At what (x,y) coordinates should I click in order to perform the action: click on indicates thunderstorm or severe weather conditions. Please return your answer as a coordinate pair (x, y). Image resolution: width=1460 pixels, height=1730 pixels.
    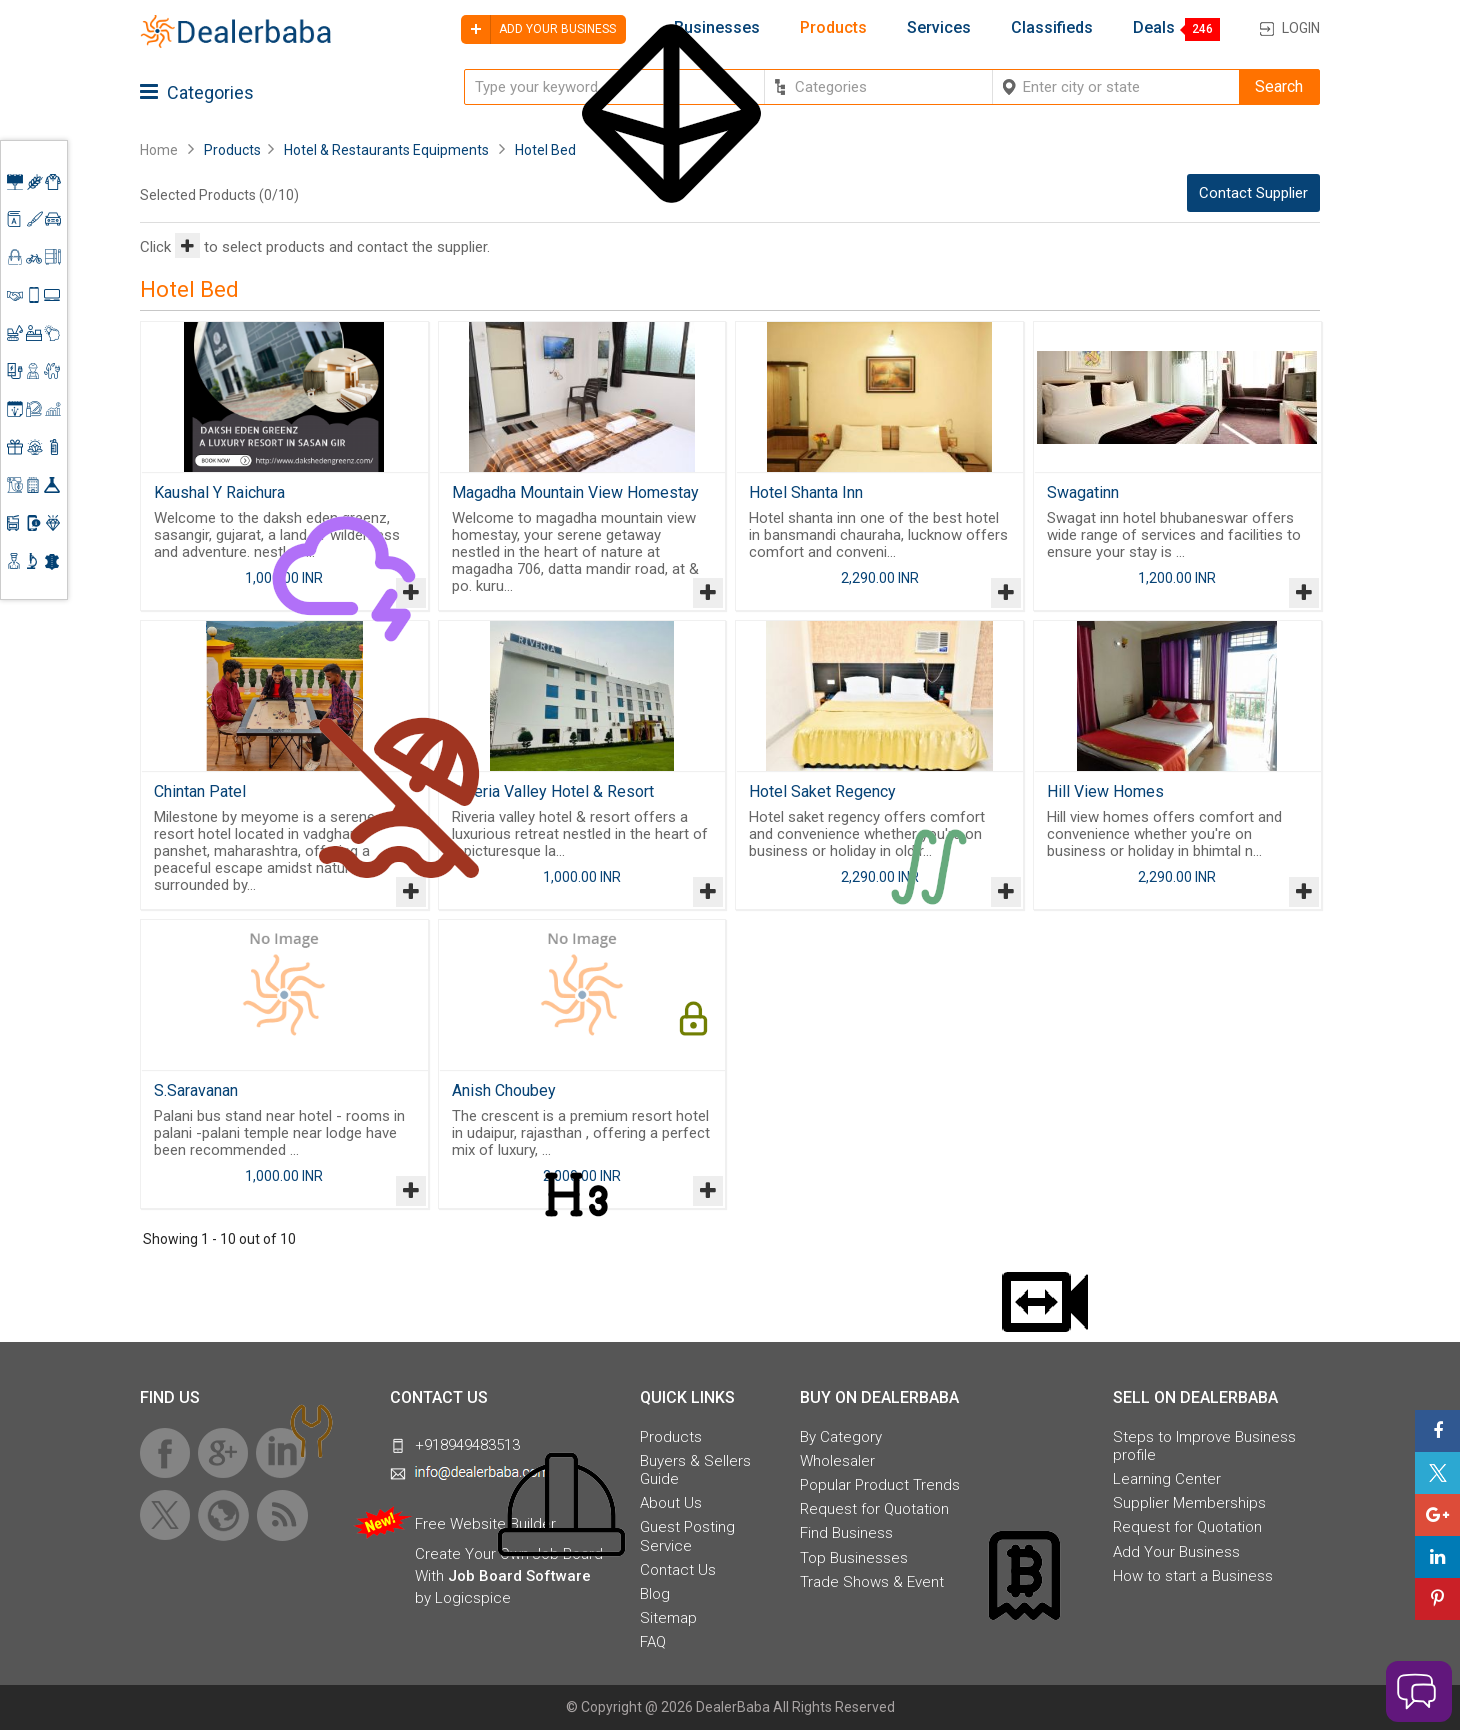
    Looking at the image, I should click on (345, 569).